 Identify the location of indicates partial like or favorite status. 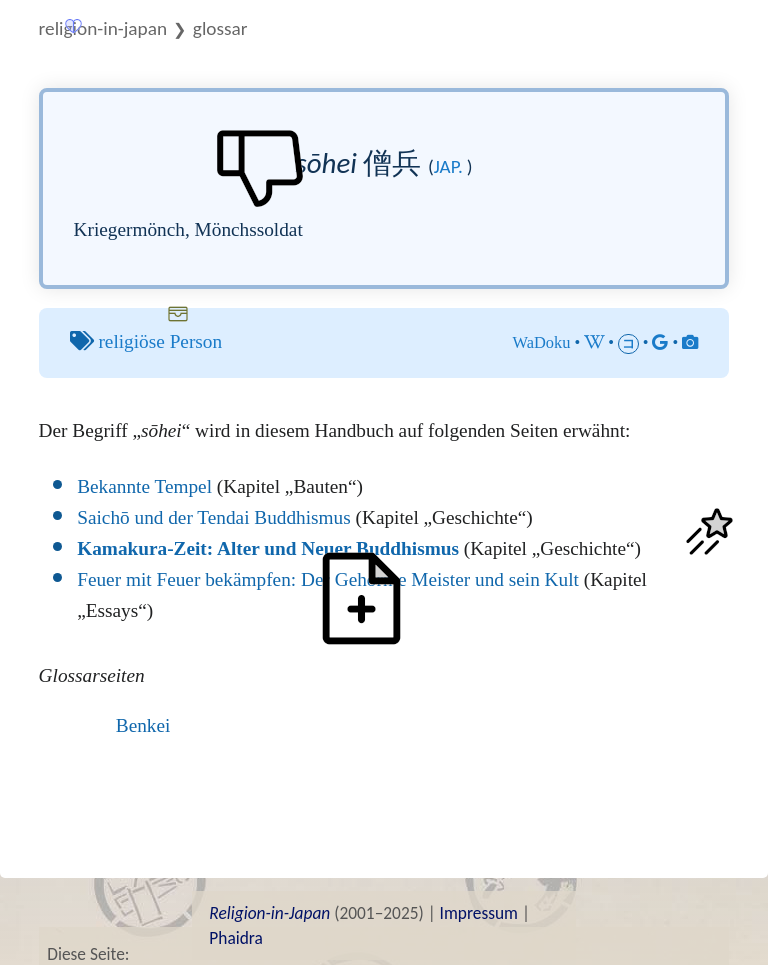
(73, 25).